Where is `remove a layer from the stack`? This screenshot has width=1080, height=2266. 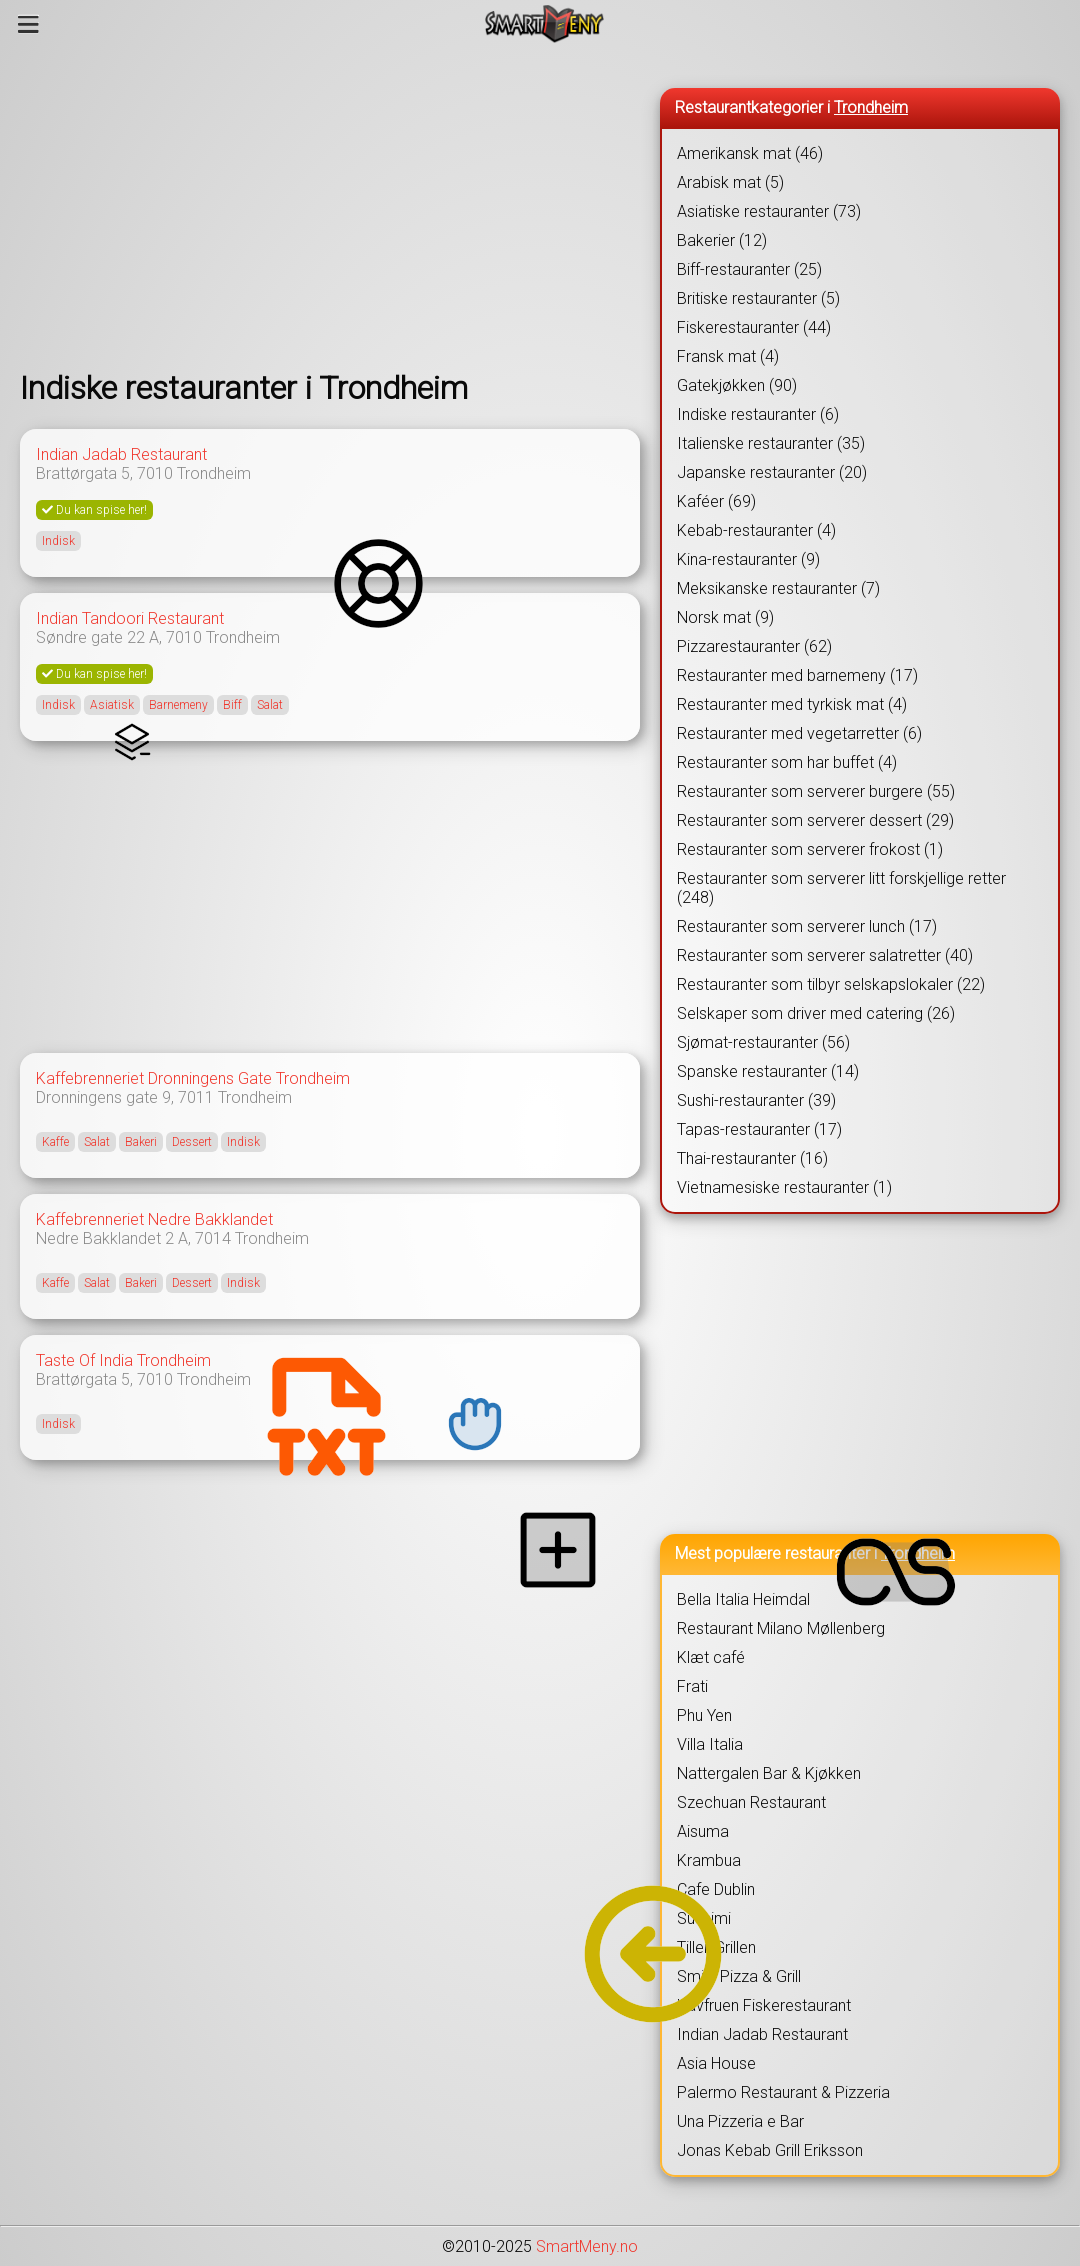
remove a layer from the stack is located at coordinates (132, 742).